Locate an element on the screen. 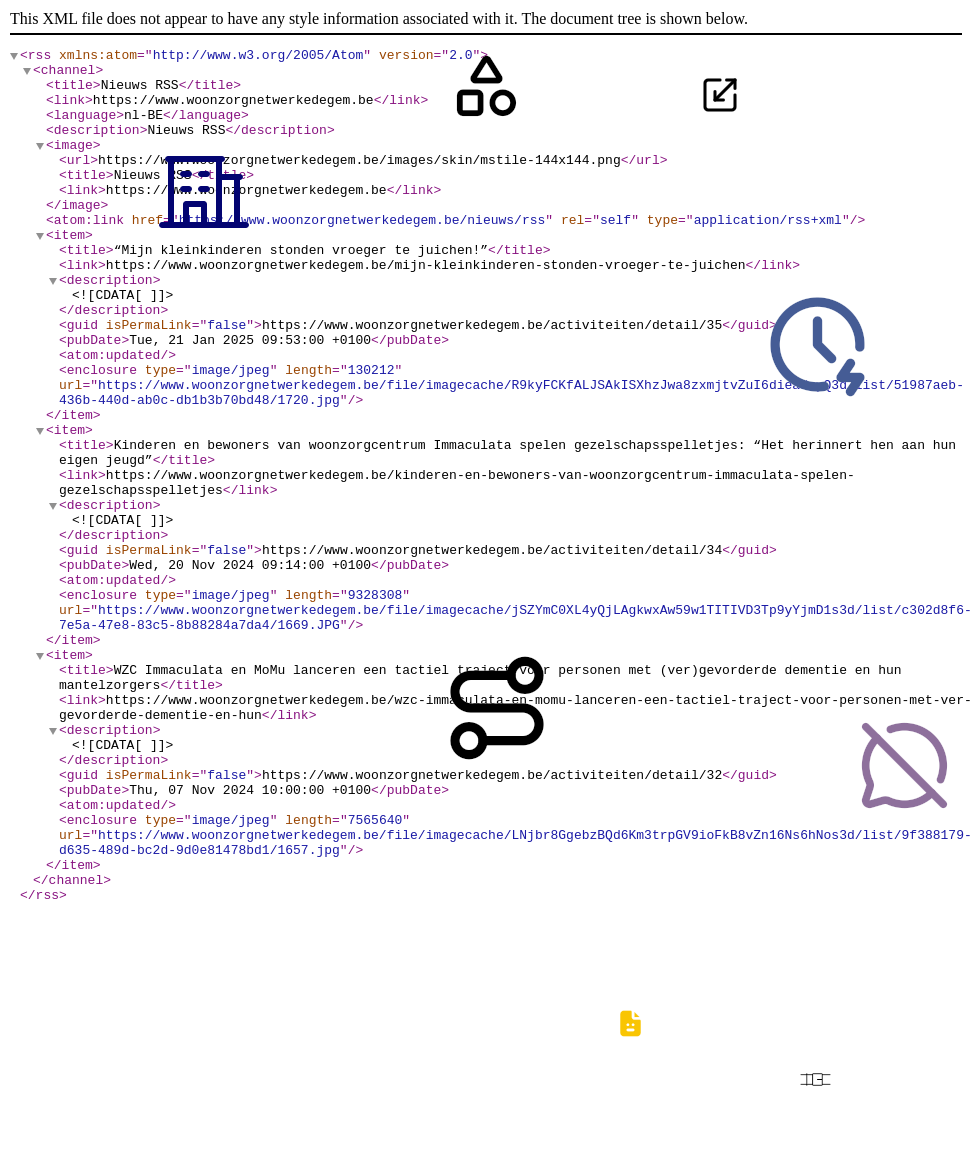  mute or disable chat notifications is located at coordinates (904, 765).